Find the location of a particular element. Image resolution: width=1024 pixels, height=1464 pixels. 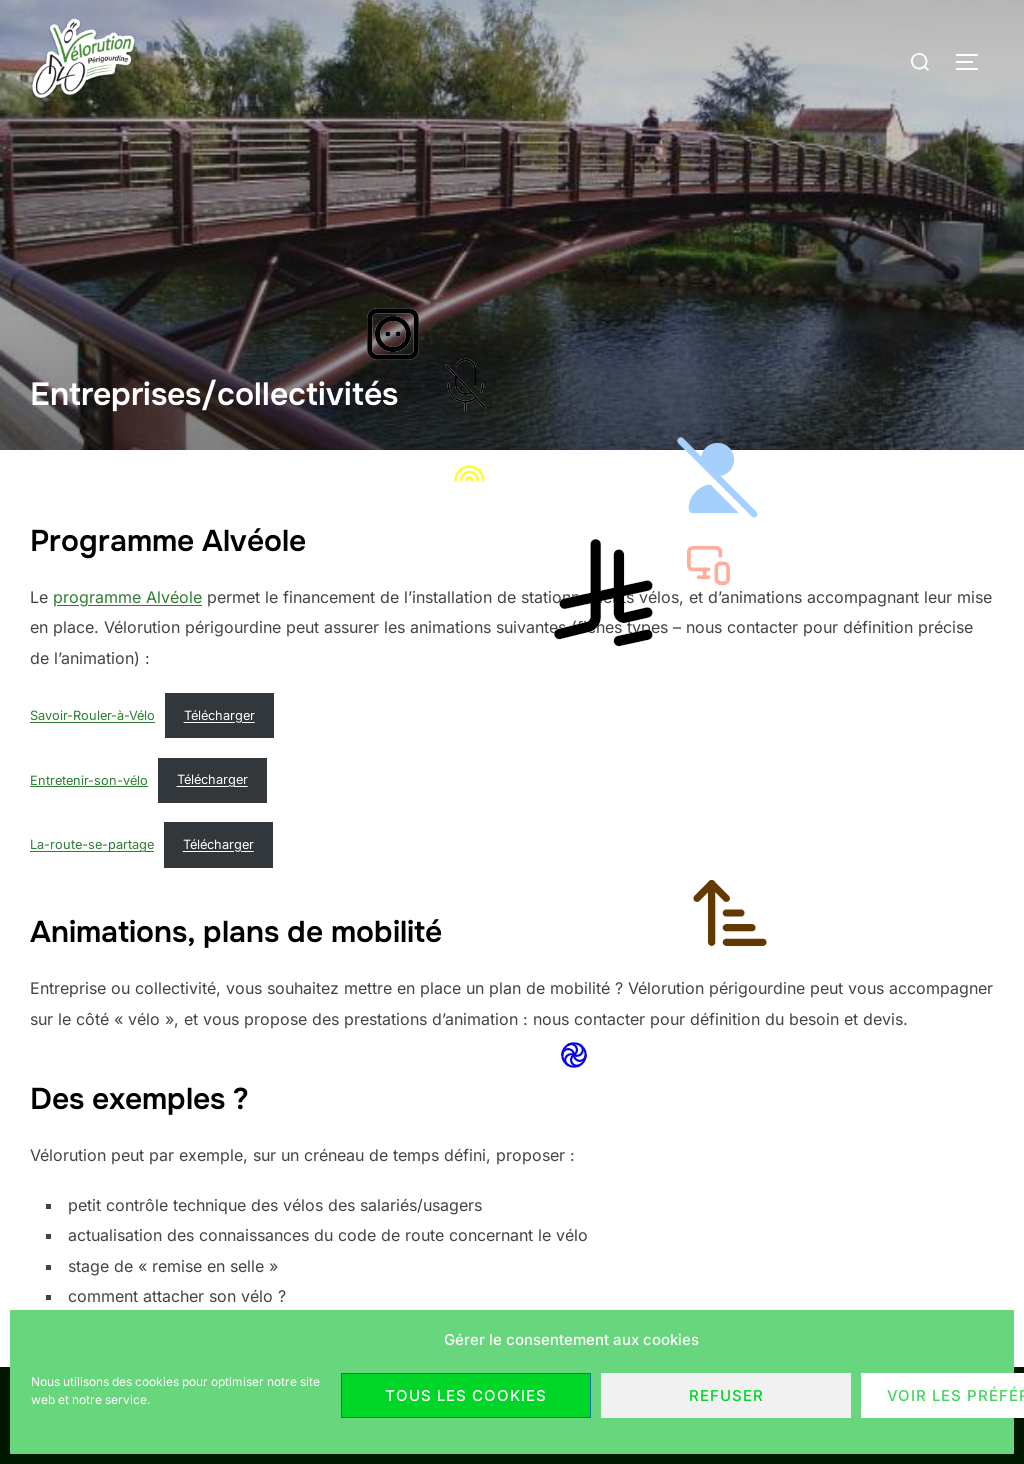

blocked or banned user is located at coordinates (717, 477).